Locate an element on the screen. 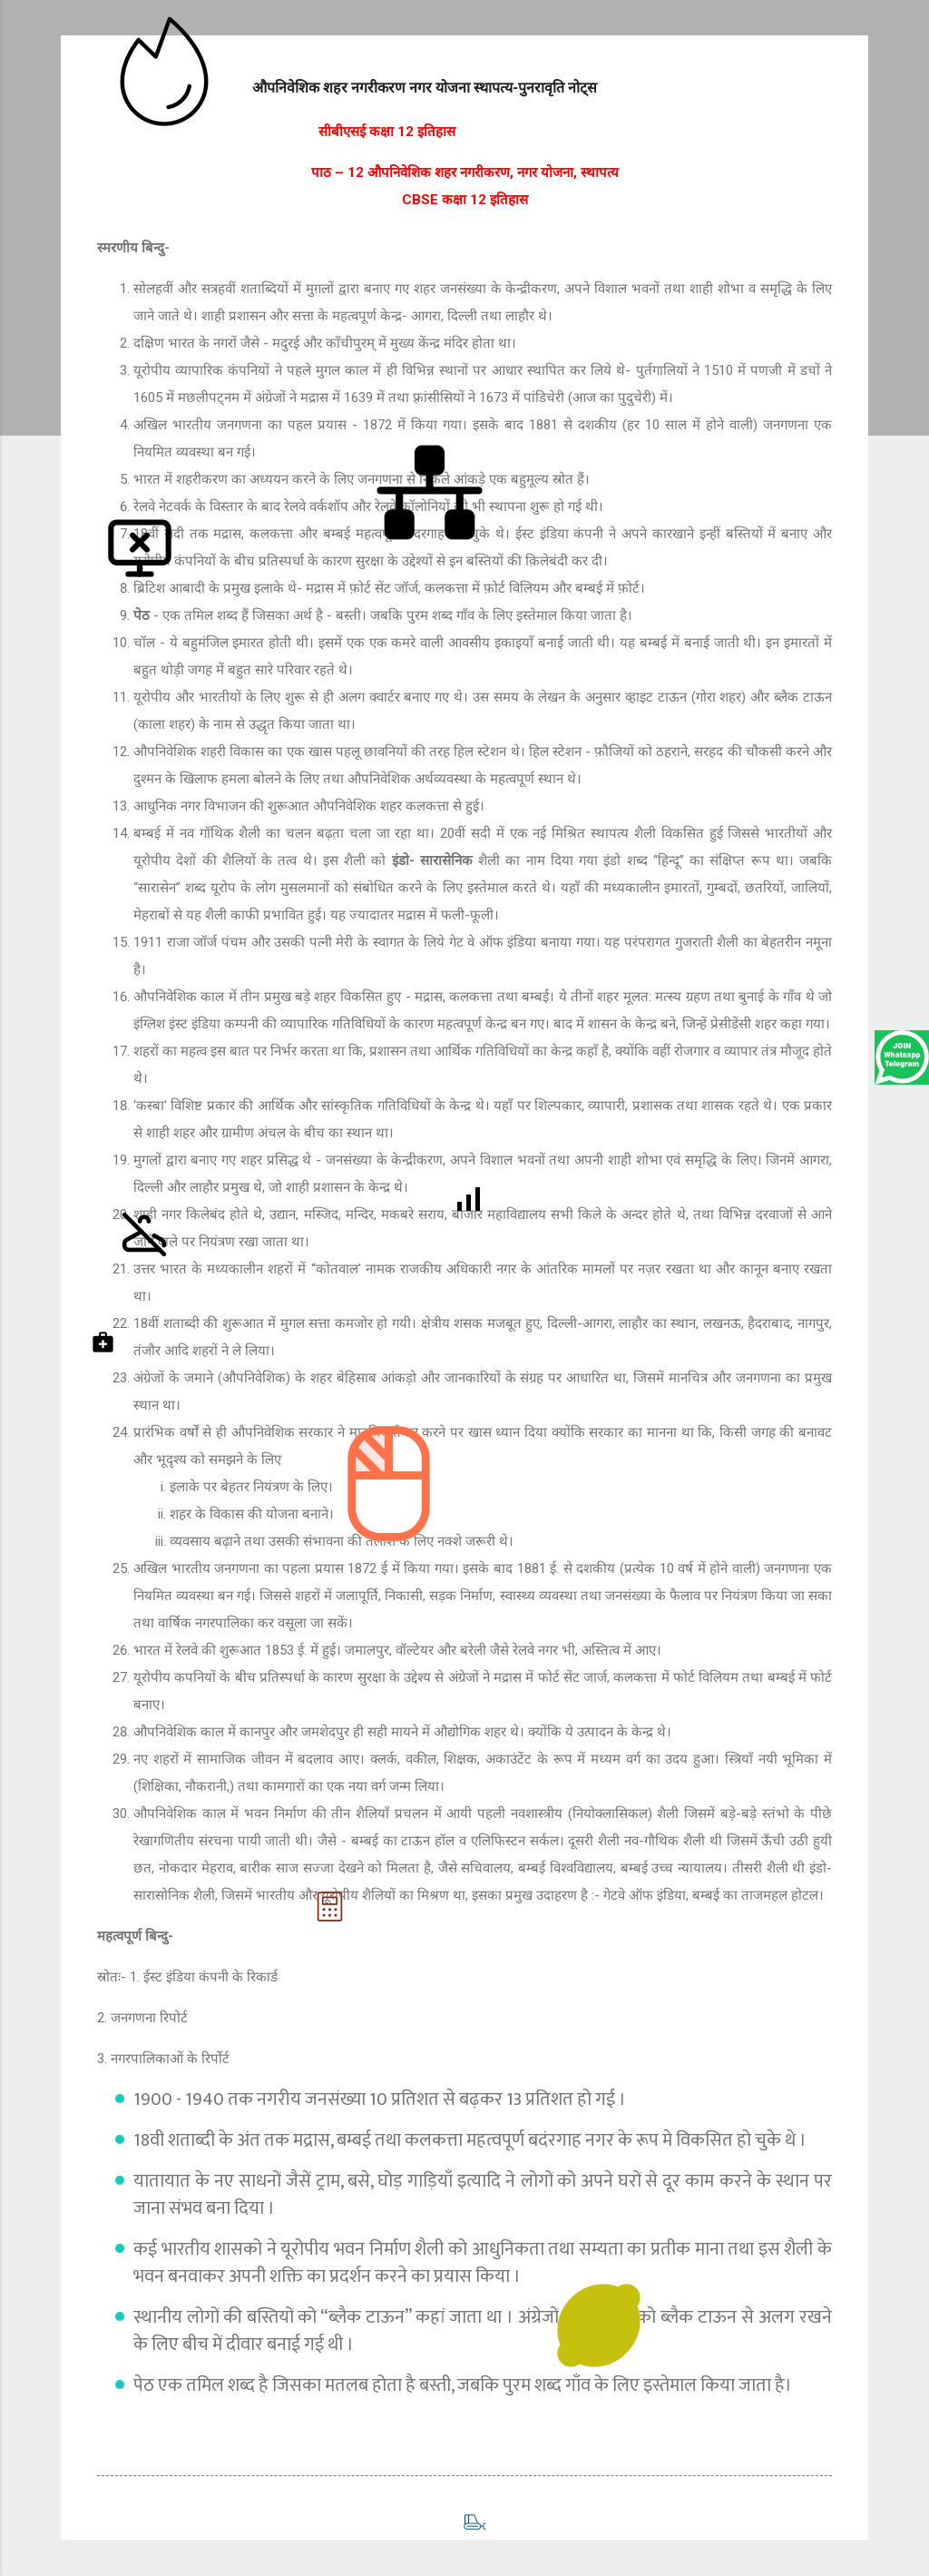 Image resolution: width=929 pixels, height=2576 pixels. construction or building in progress is located at coordinates (474, 2522).